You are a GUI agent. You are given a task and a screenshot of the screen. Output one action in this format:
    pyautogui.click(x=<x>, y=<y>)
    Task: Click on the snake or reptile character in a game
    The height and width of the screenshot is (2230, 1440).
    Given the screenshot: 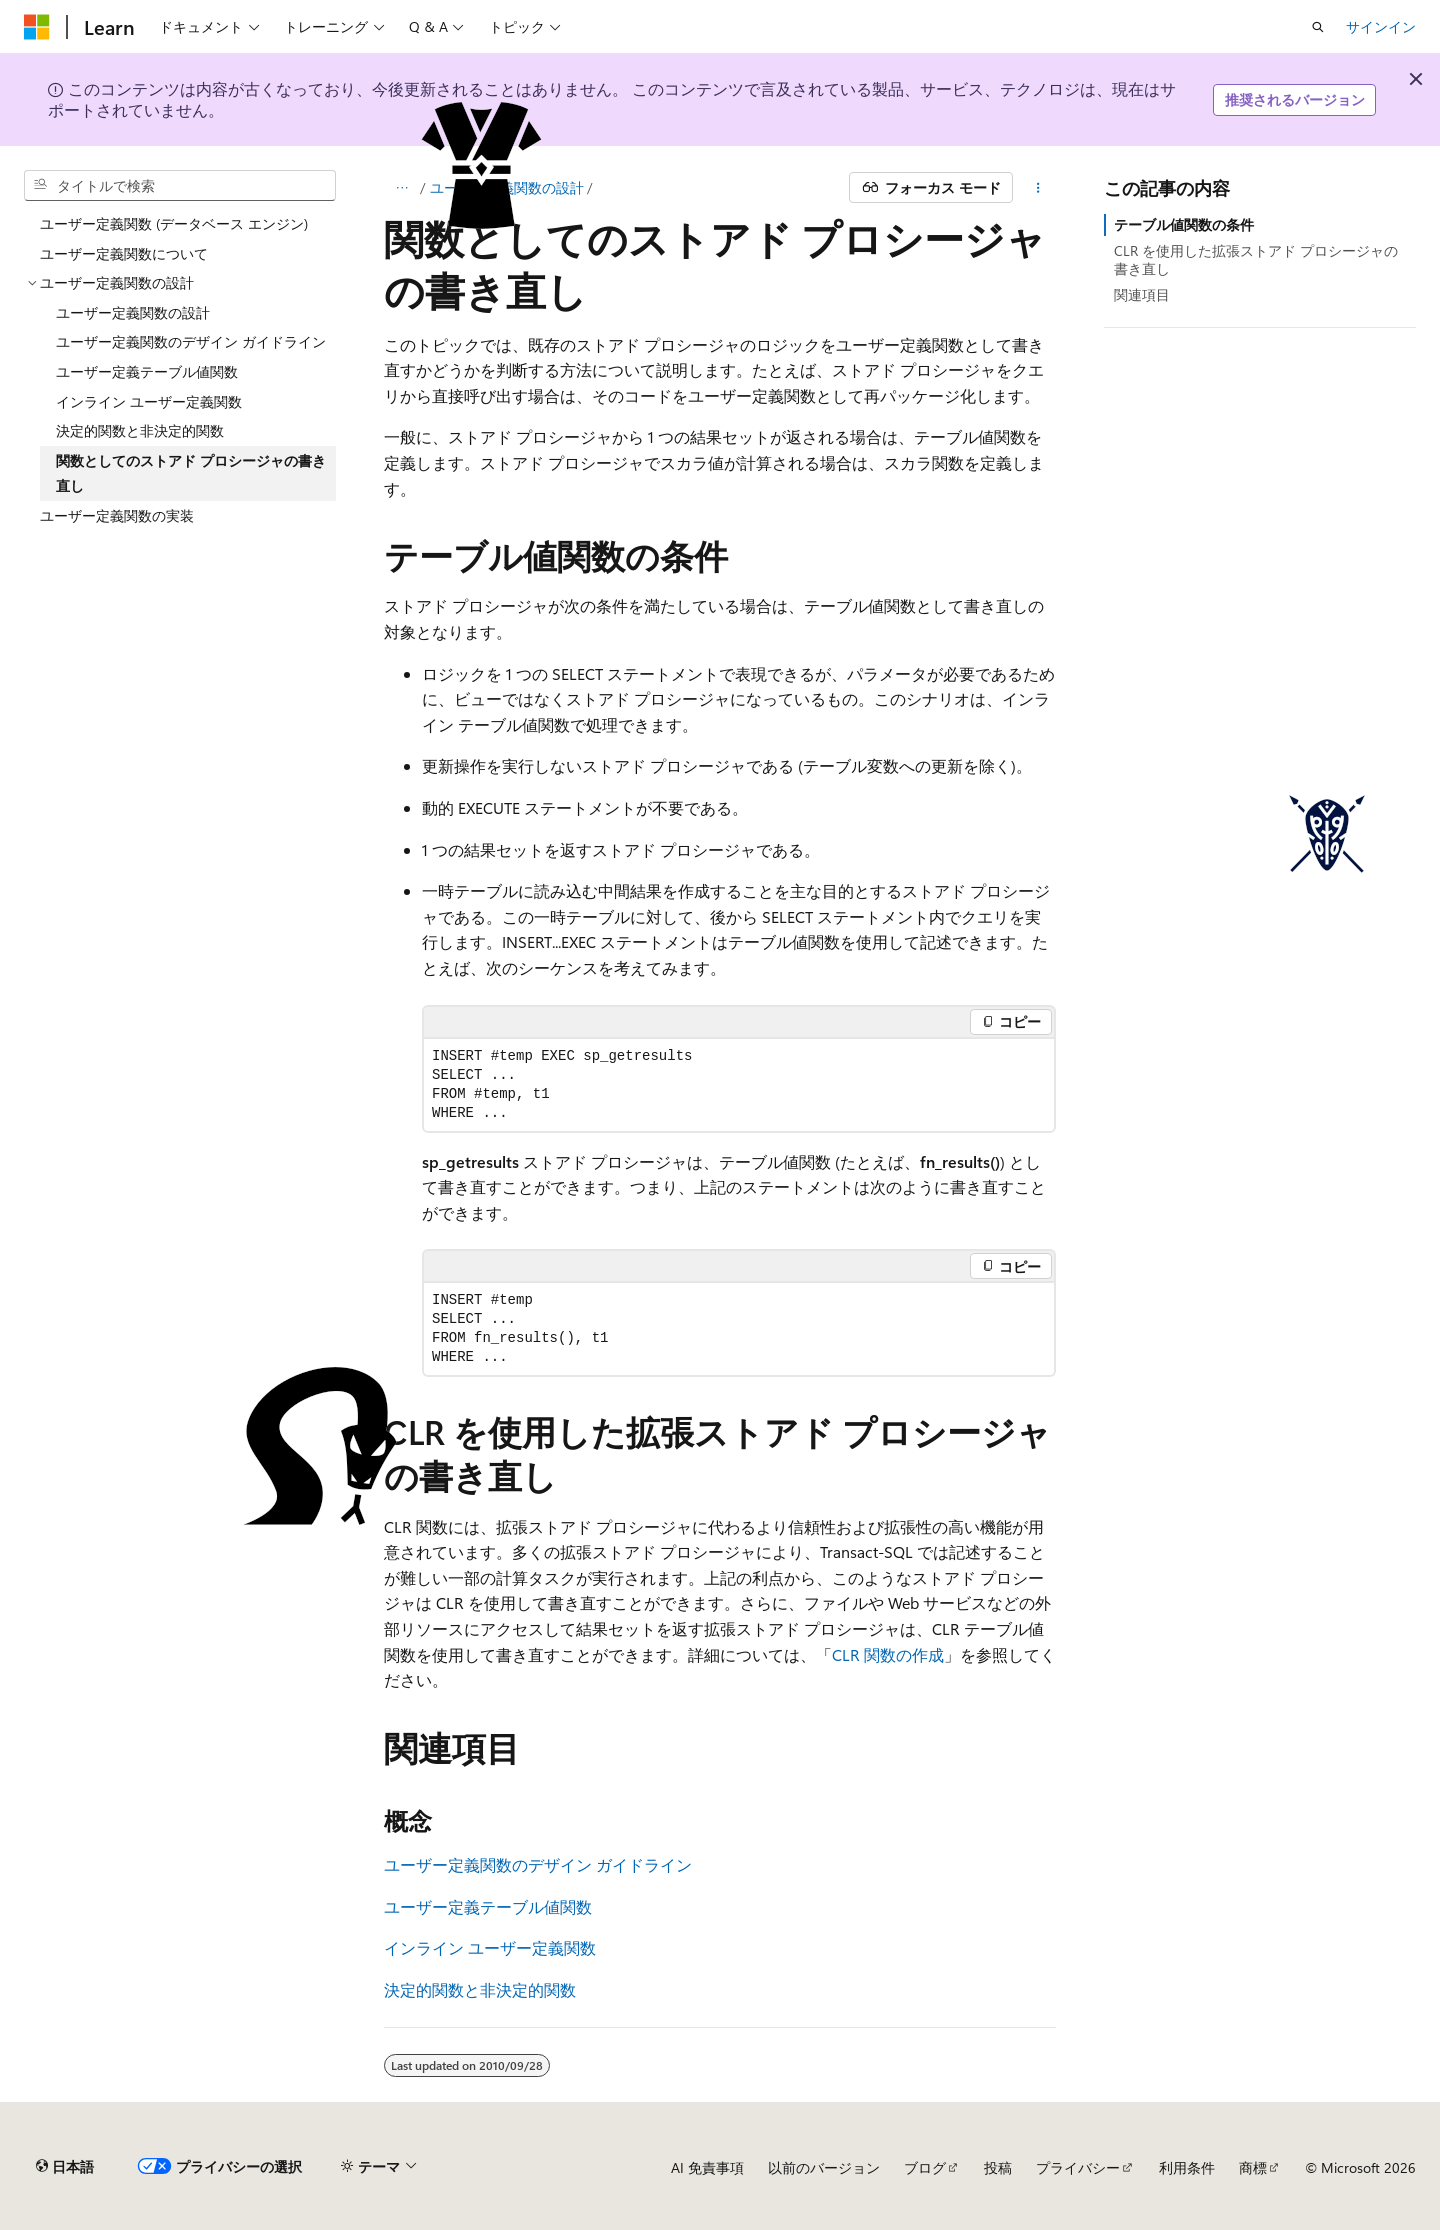 What is the action you would take?
    pyautogui.click(x=320, y=1446)
    